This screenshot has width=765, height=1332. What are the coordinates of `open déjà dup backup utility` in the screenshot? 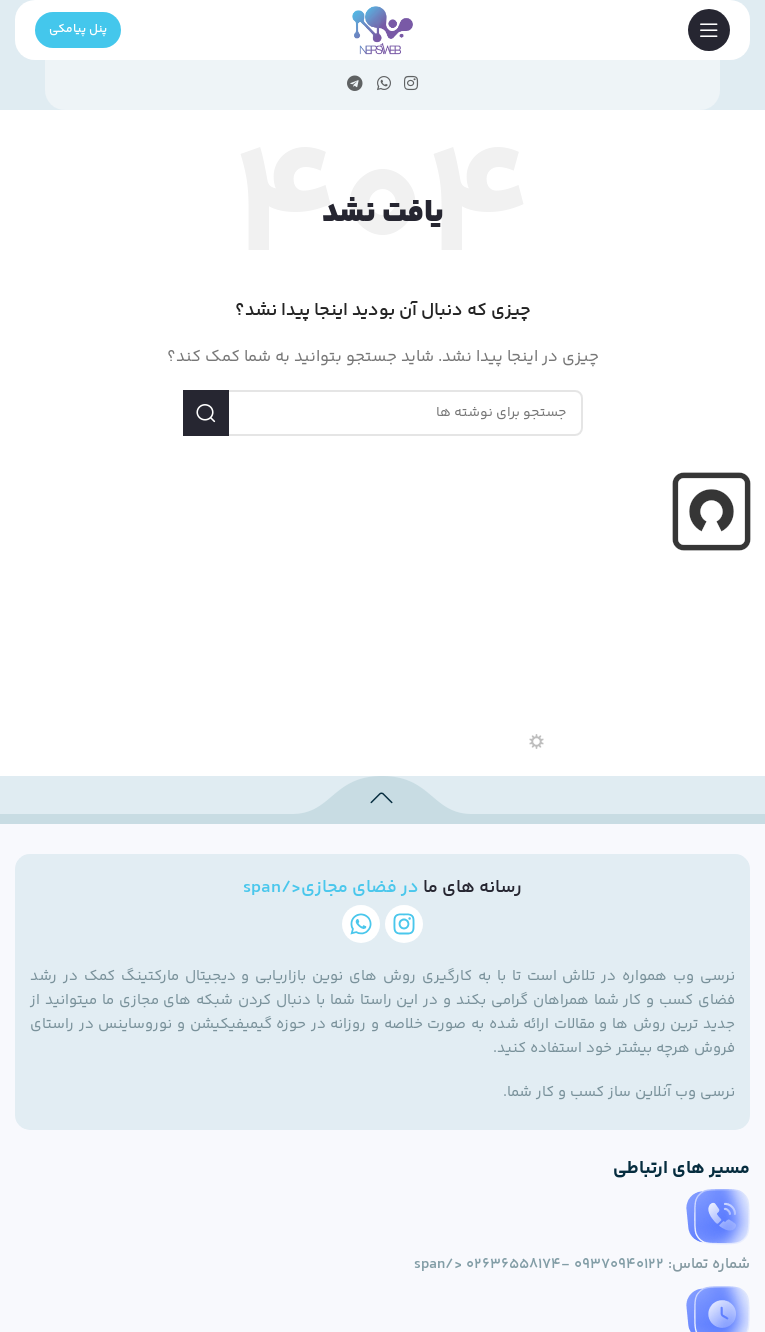 It's located at (711, 511).